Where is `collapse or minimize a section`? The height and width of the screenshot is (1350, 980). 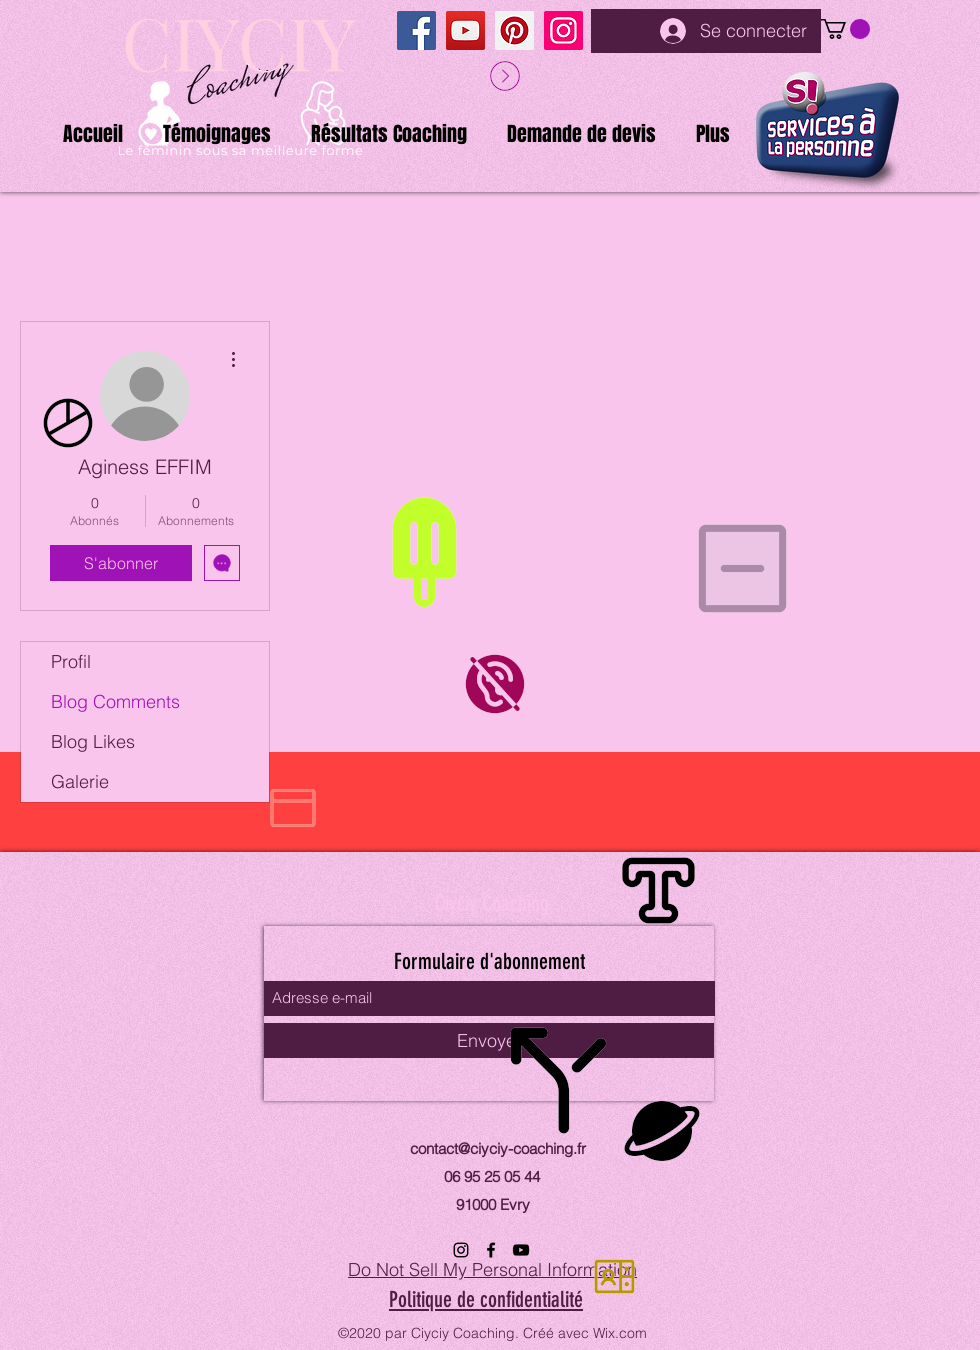 collapse or minimize a section is located at coordinates (742, 568).